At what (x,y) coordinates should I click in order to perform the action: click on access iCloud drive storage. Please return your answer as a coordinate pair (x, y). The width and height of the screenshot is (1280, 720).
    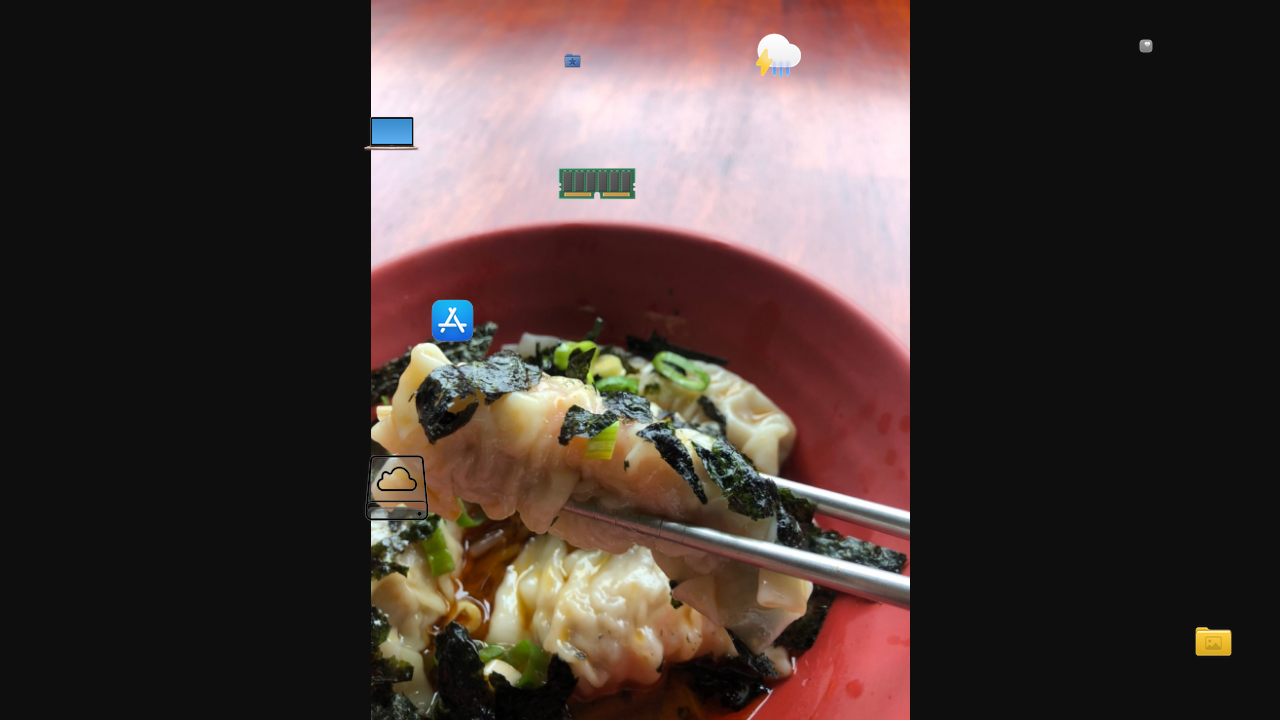
    Looking at the image, I should click on (397, 489).